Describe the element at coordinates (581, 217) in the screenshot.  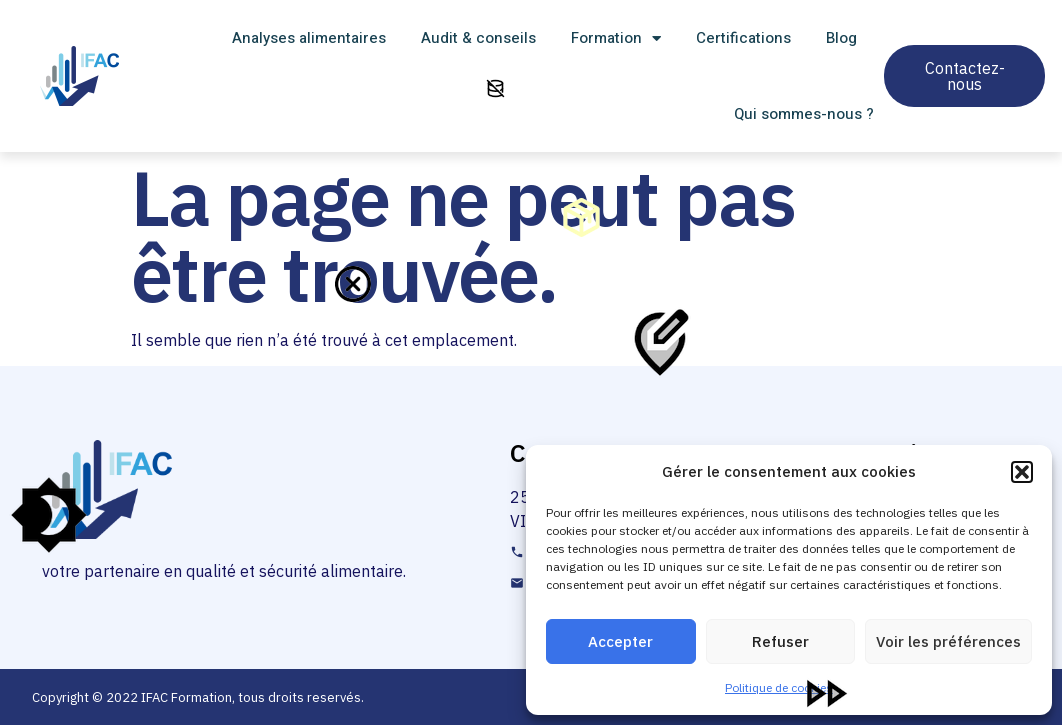
I see `view order shipment details` at that location.